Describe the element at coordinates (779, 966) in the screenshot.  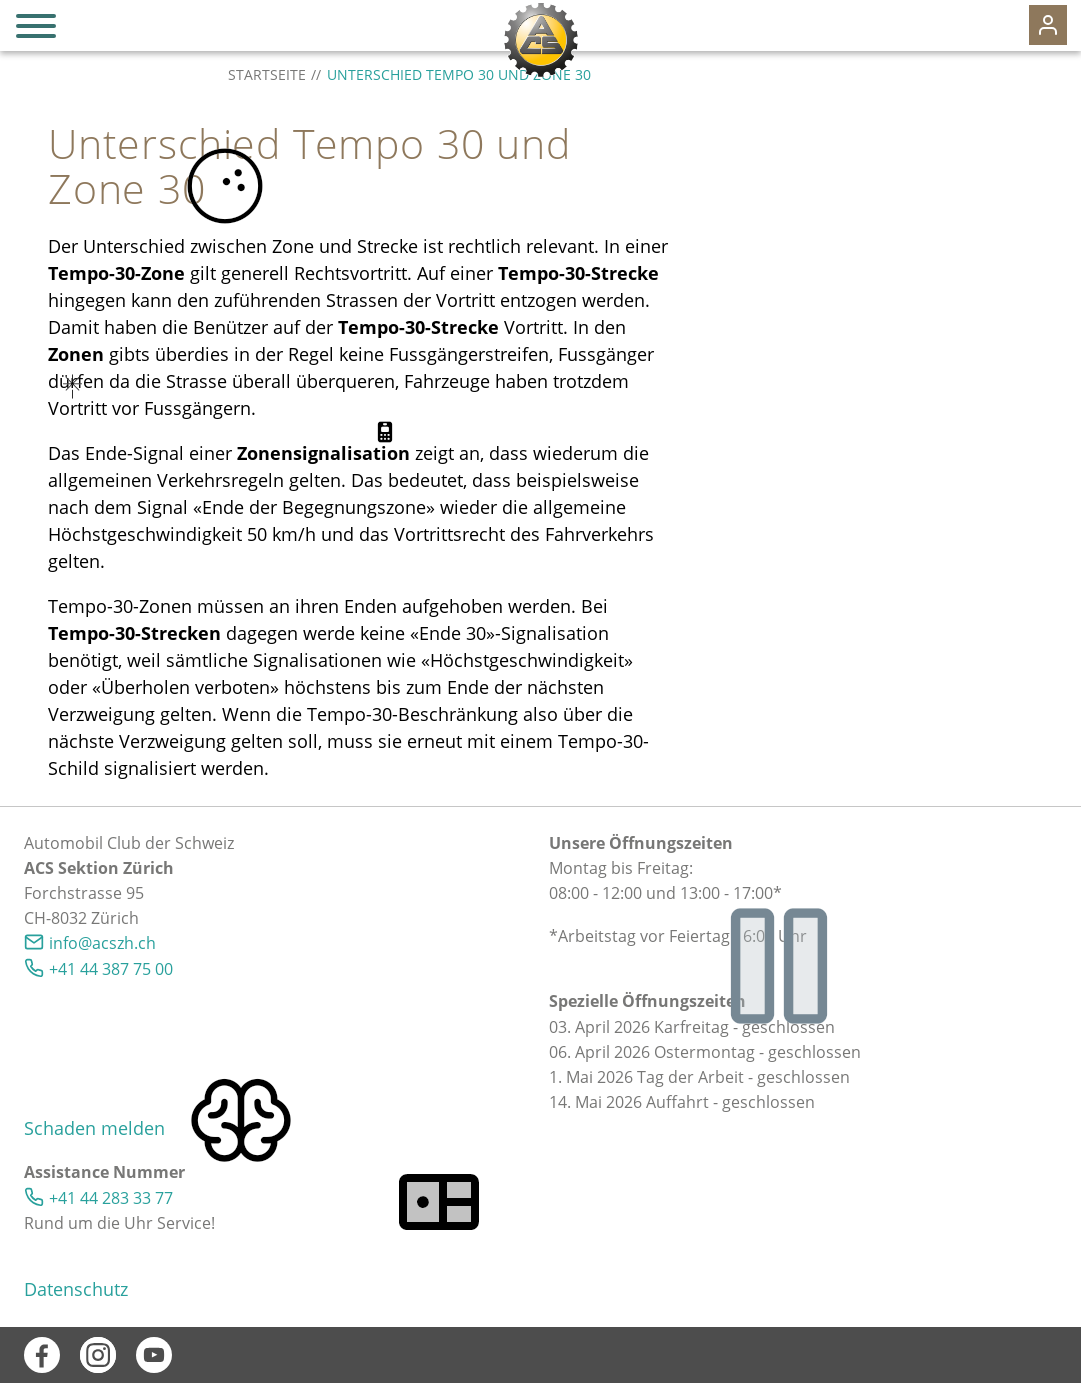
I see `switch to column layout view` at that location.